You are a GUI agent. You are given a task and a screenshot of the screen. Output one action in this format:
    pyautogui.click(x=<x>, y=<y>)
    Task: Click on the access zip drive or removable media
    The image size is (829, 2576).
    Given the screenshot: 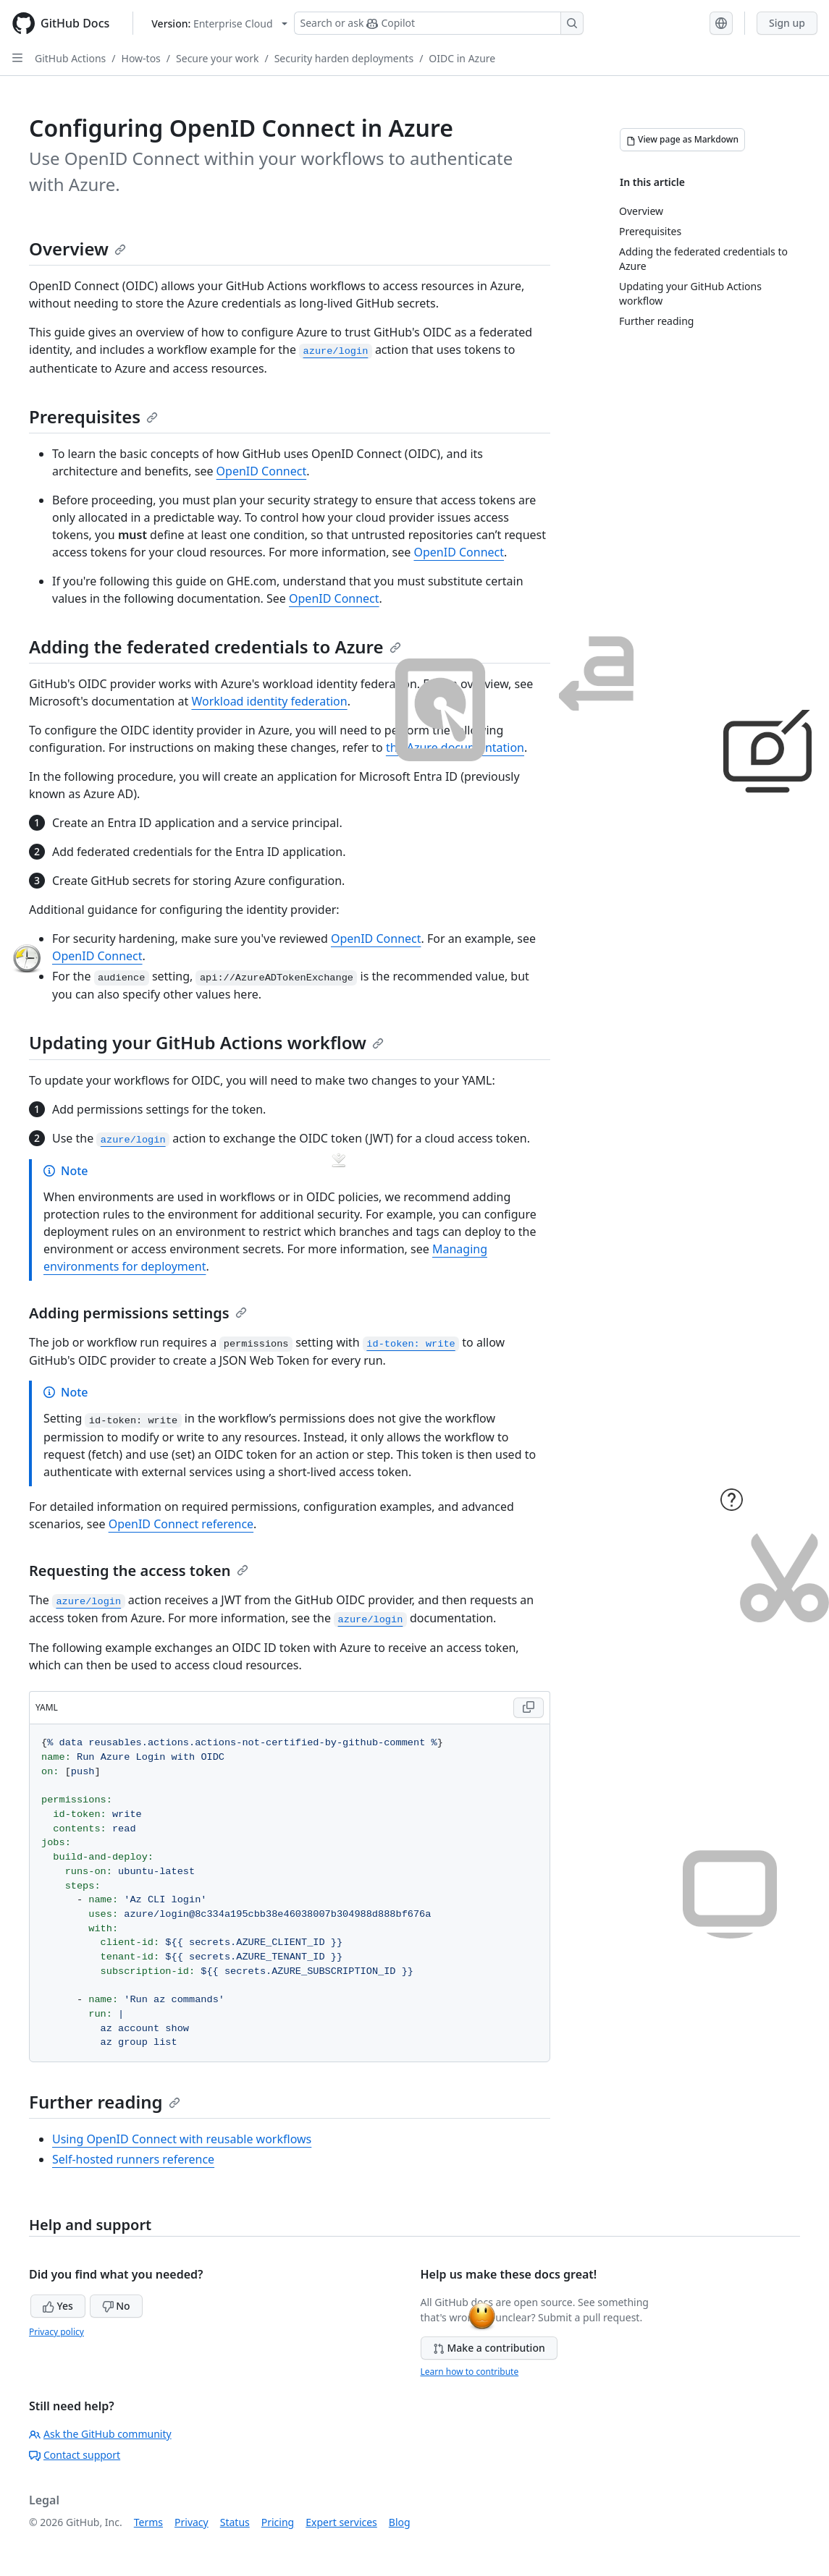 What is the action you would take?
    pyautogui.click(x=440, y=710)
    